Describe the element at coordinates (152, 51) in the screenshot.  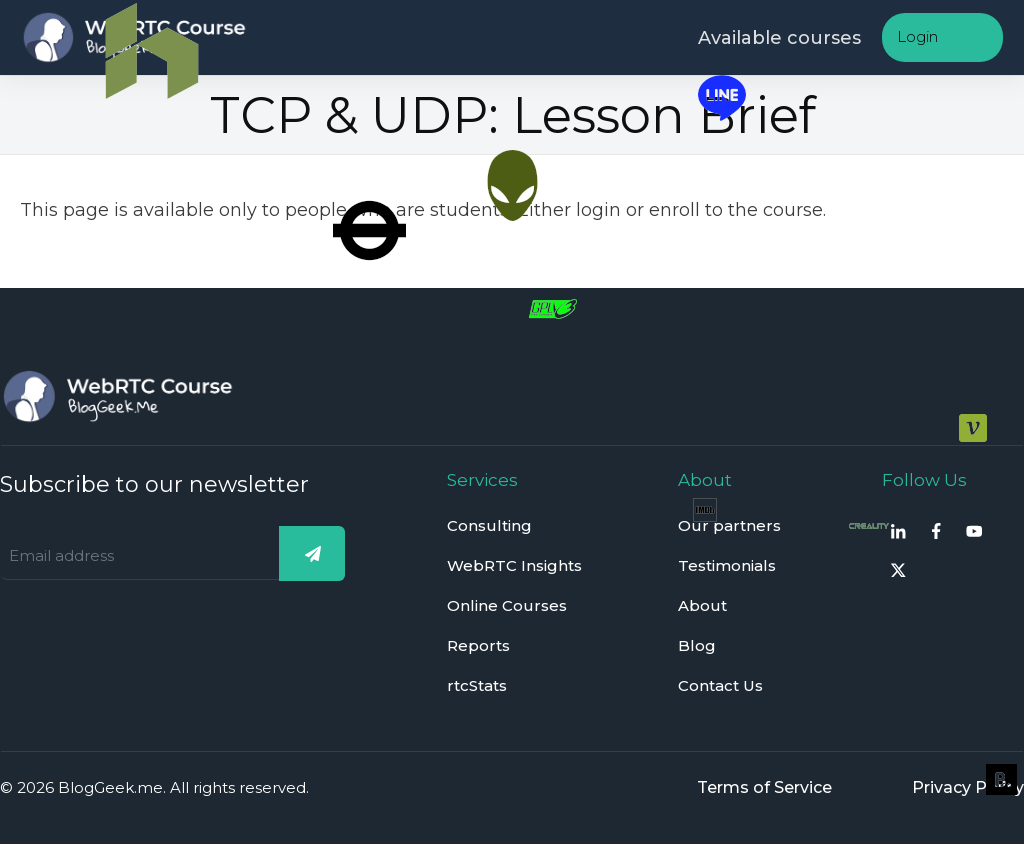
I see `open the Hearth app` at that location.